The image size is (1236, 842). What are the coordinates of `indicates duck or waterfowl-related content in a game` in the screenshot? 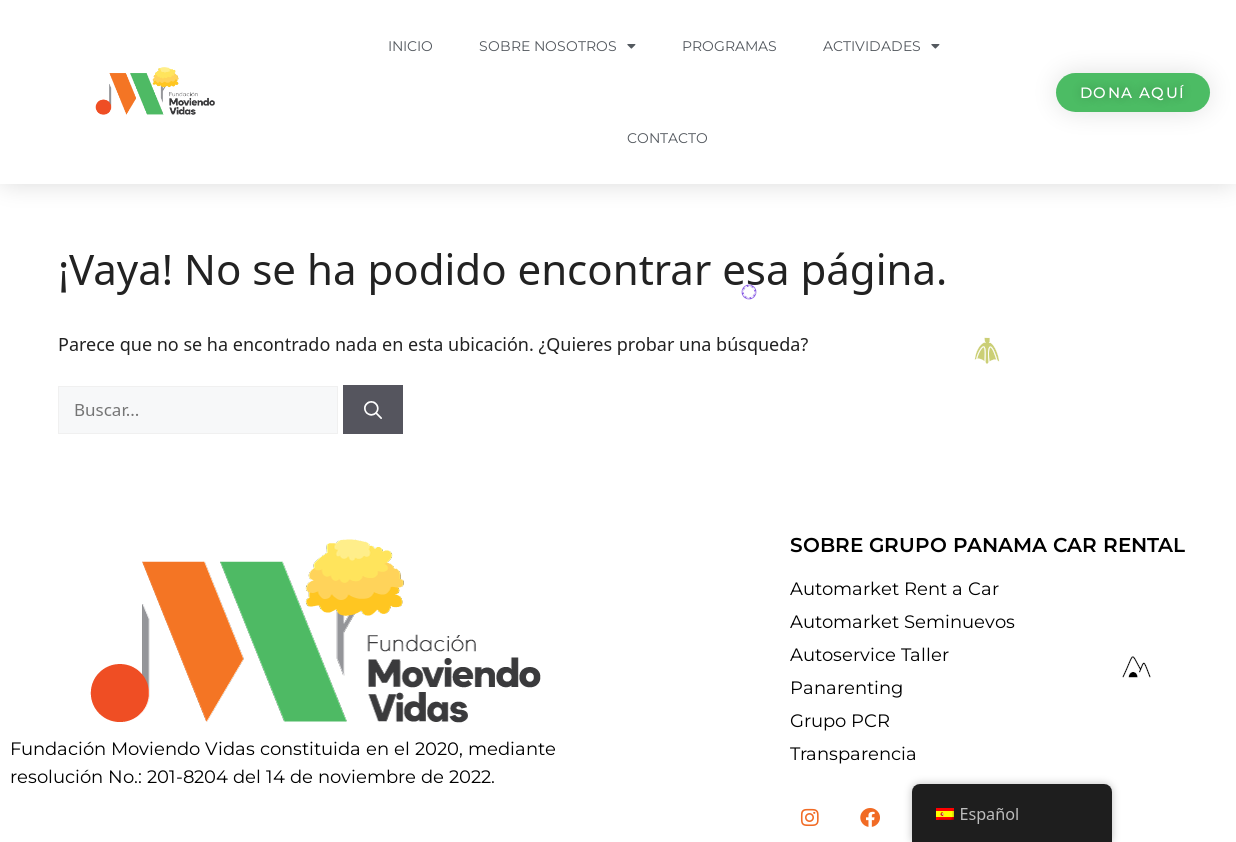 It's located at (987, 351).